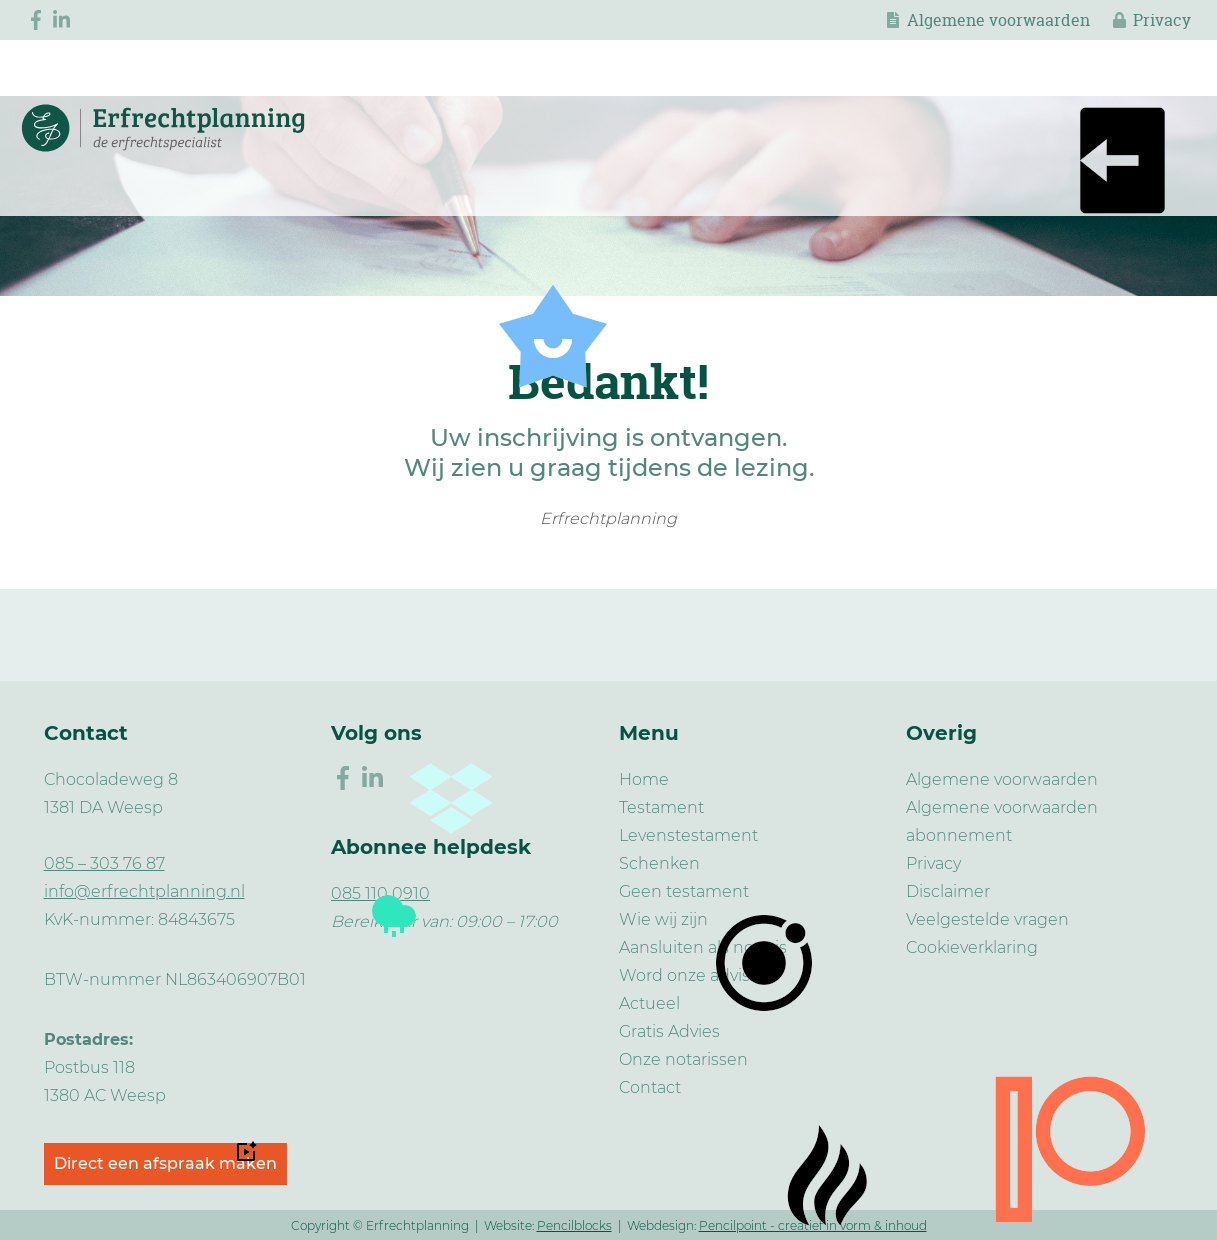 The image size is (1217, 1240). Describe the element at coordinates (246, 1152) in the screenshot. I see `access AI-powered video tools` at that location.